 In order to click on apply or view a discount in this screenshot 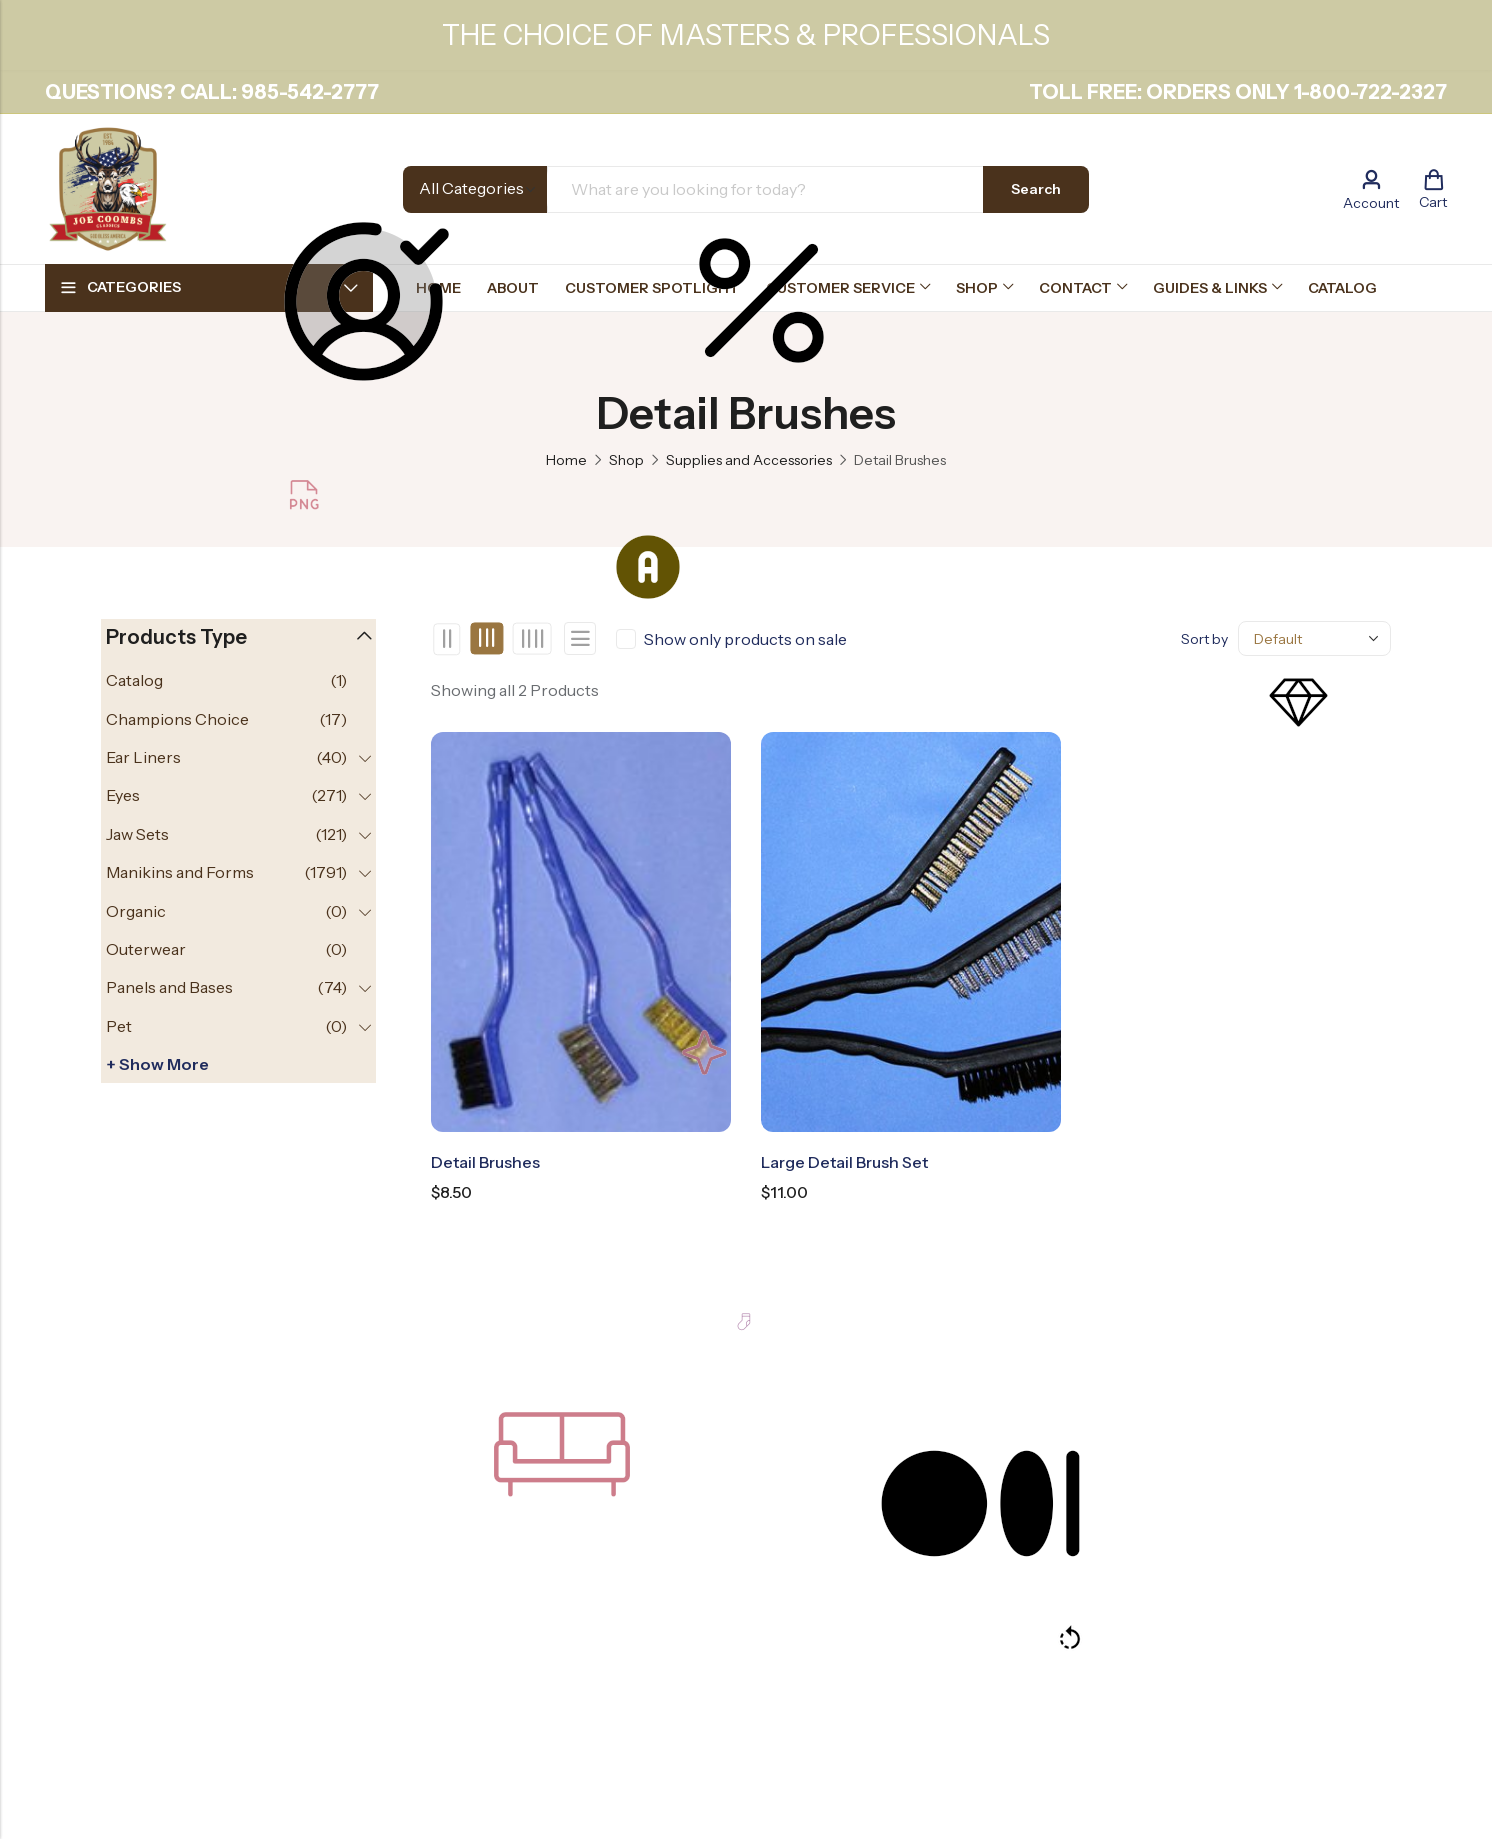, I will do `click(761, 300)`.